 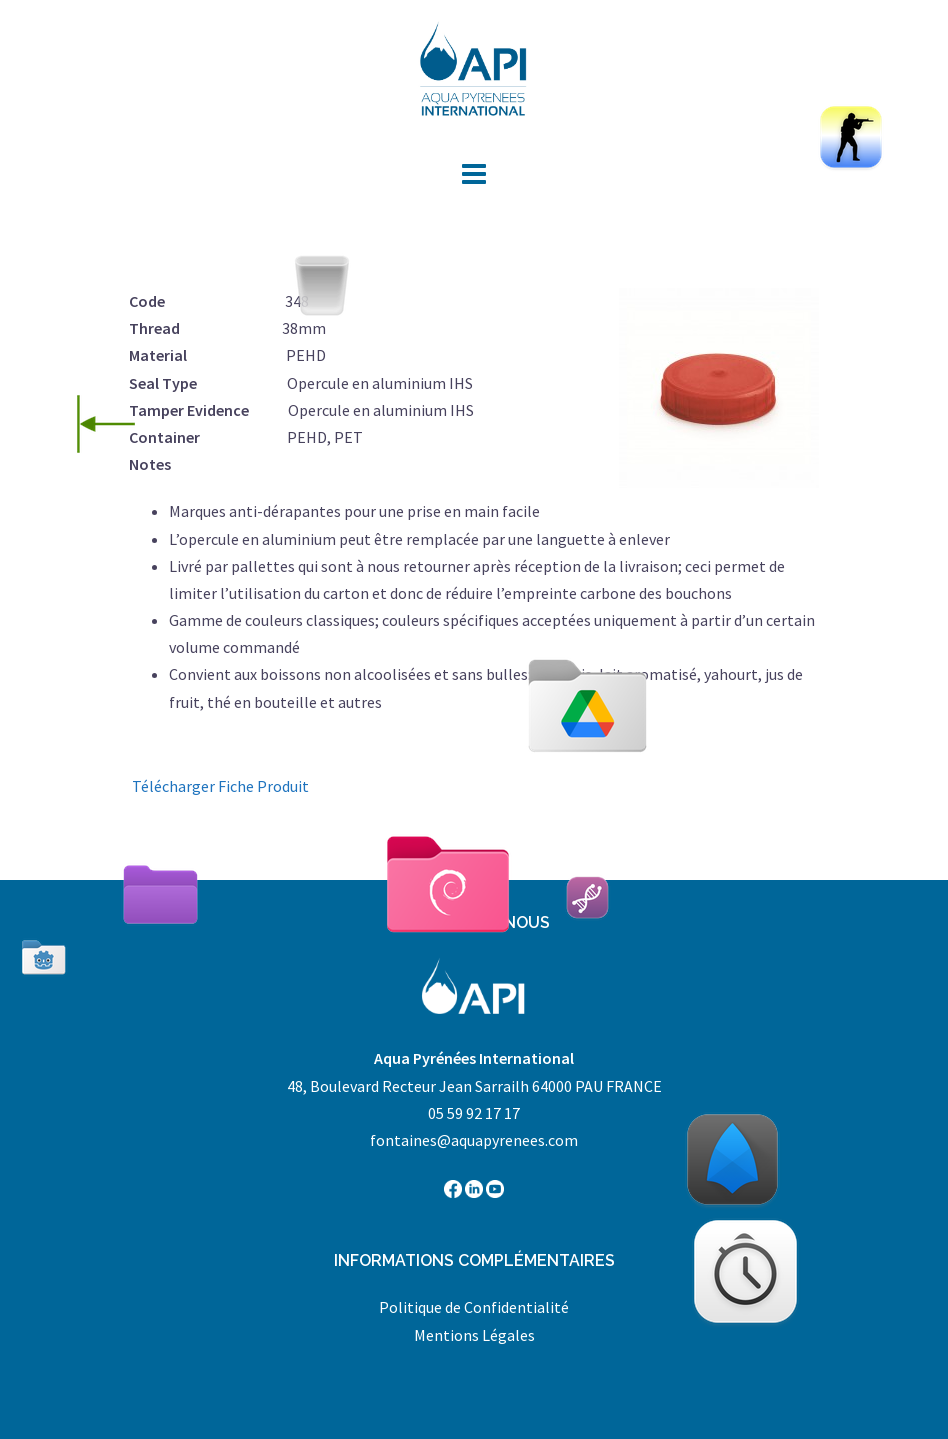 I want to click on go to the first item in a list or sequence, so click(x=106, y=424).